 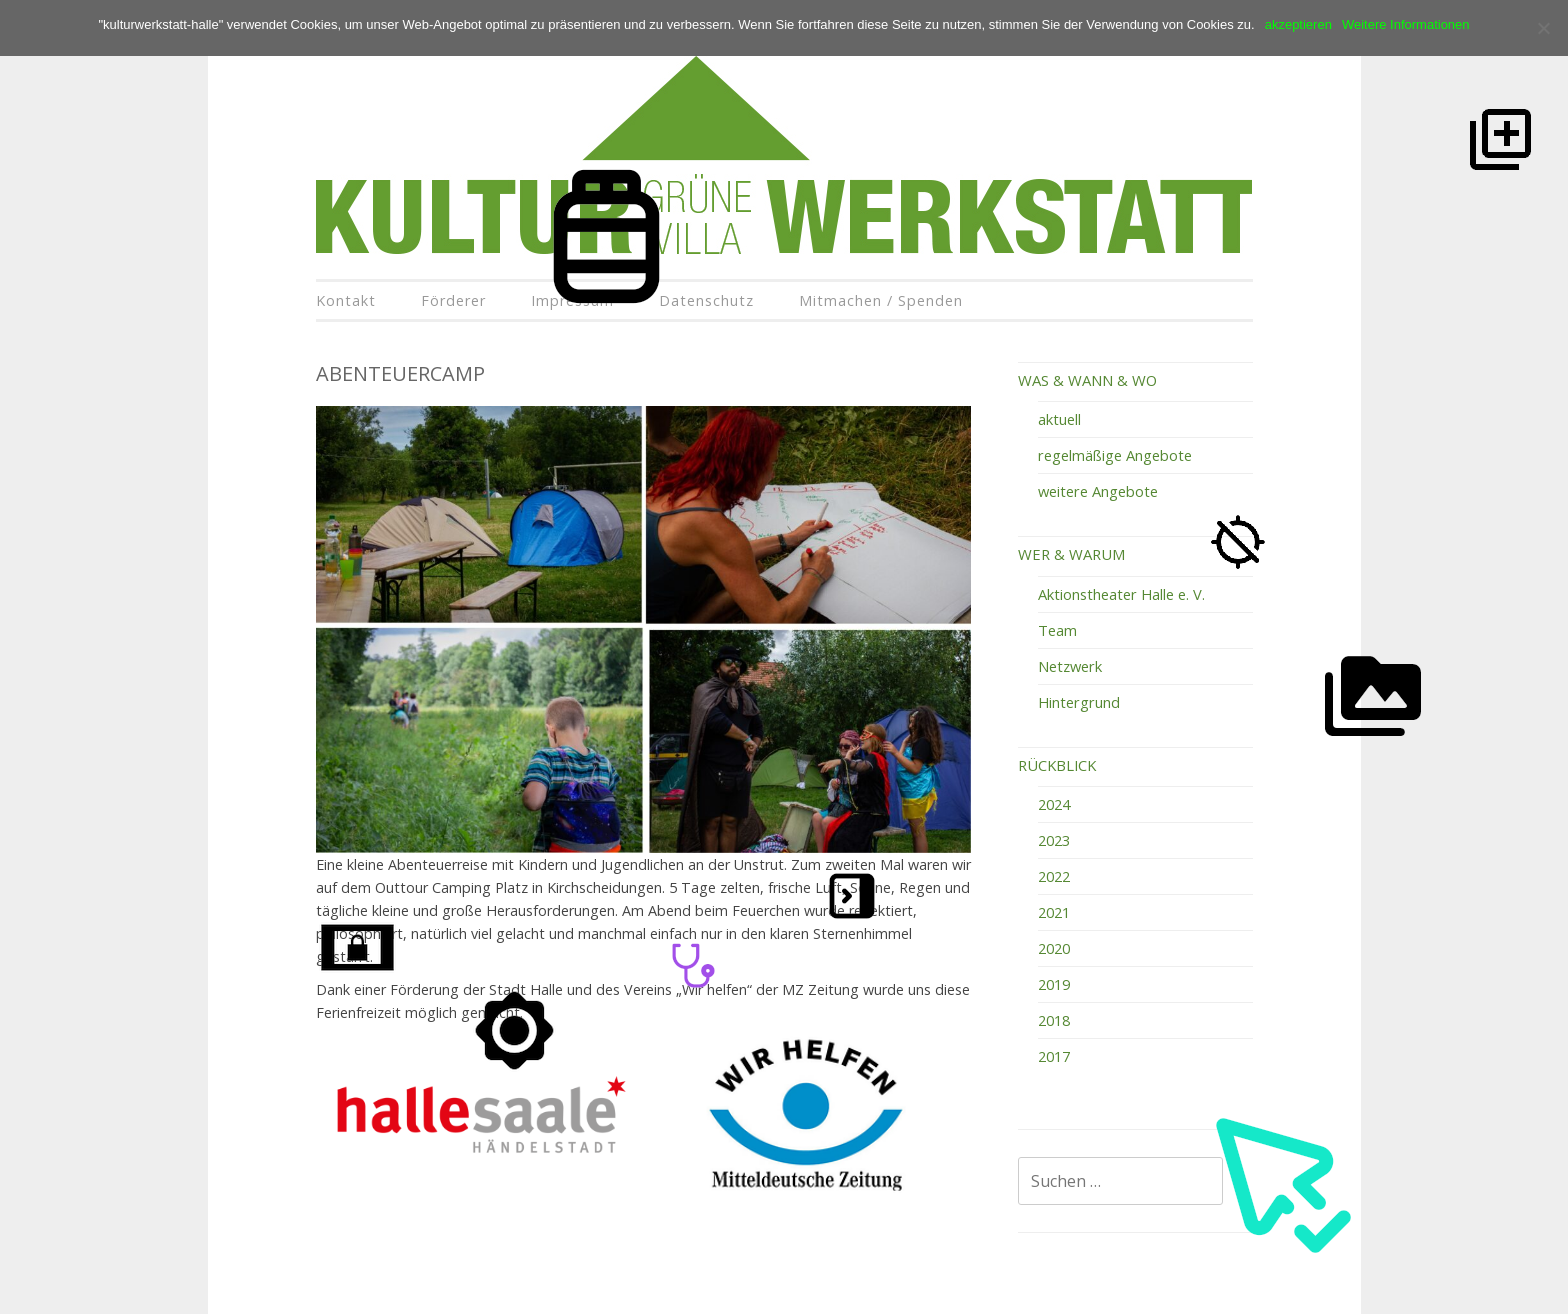 I want to click on collapse the right sidebar panel, so click(x=852, y=896).